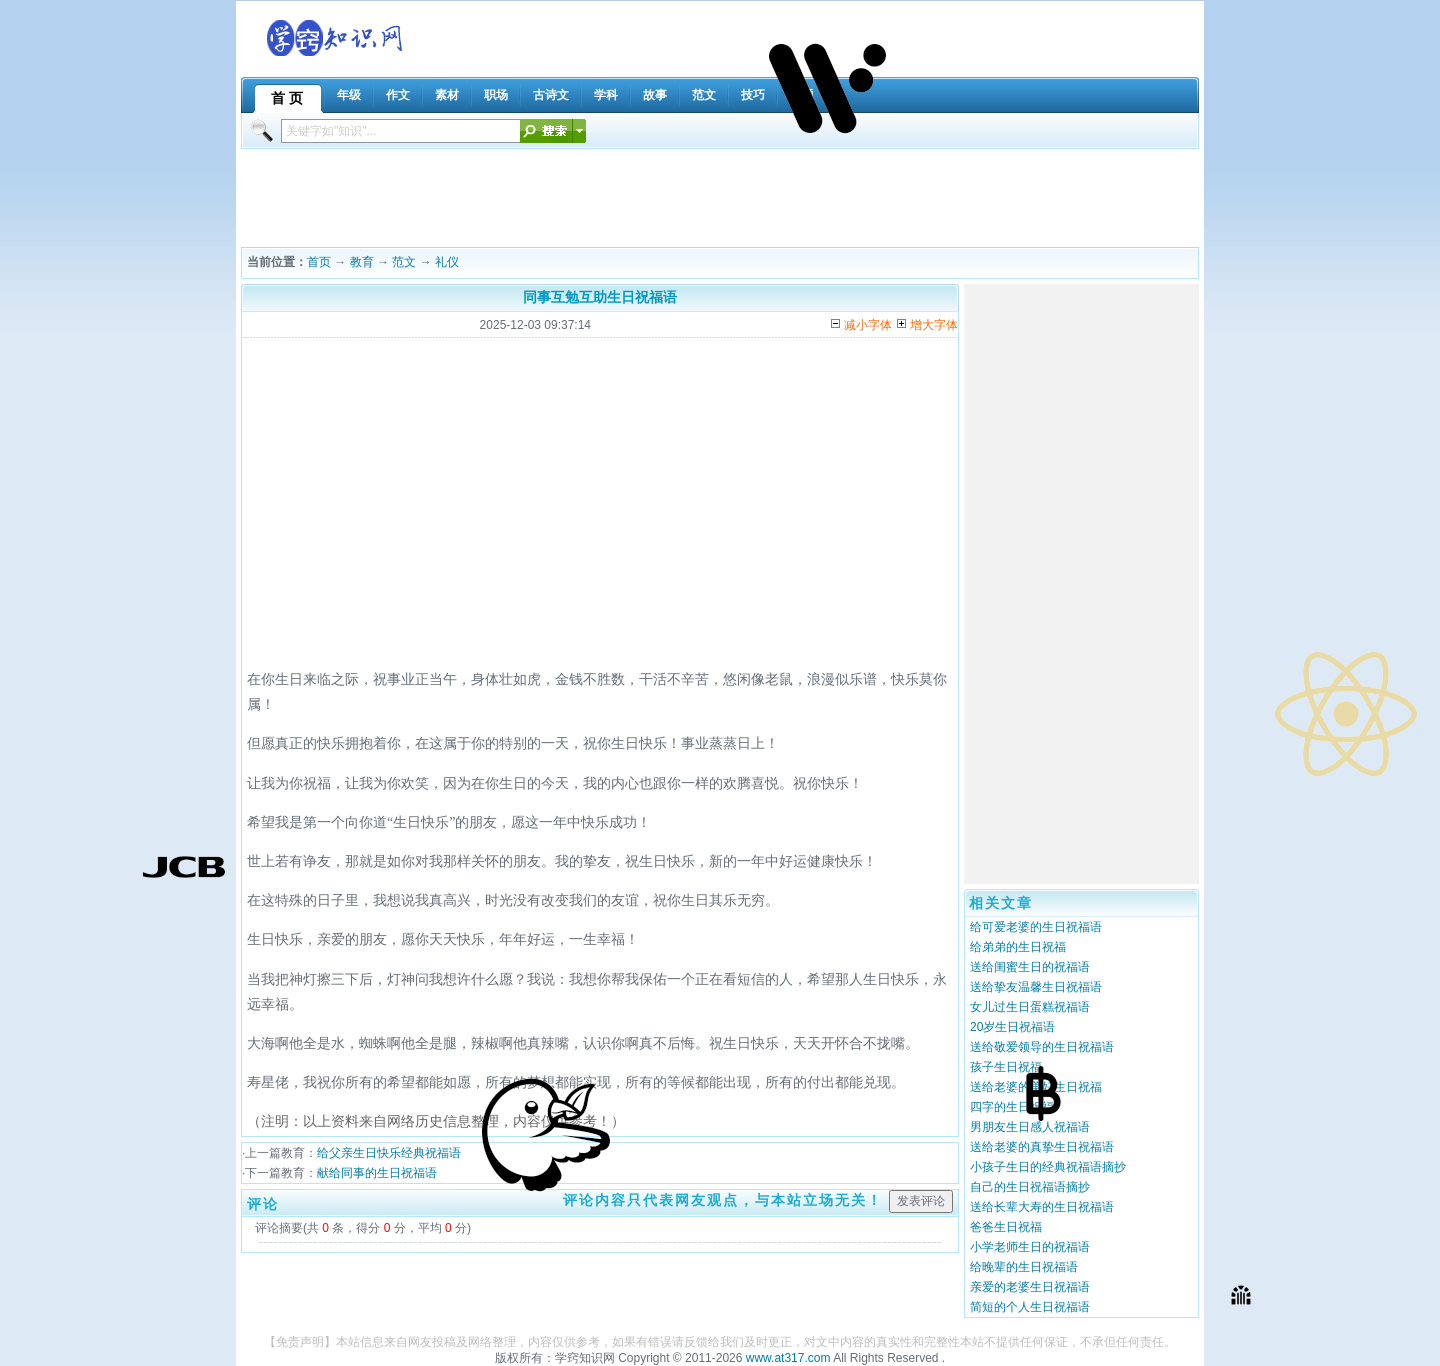 The height and width of the screenshot is (1366, 1440). What do you see at coordinates (1241, 1295) in the screenshot?
I see `access dungeon or castle-themed game content` at bounding box center [1241, 1295].